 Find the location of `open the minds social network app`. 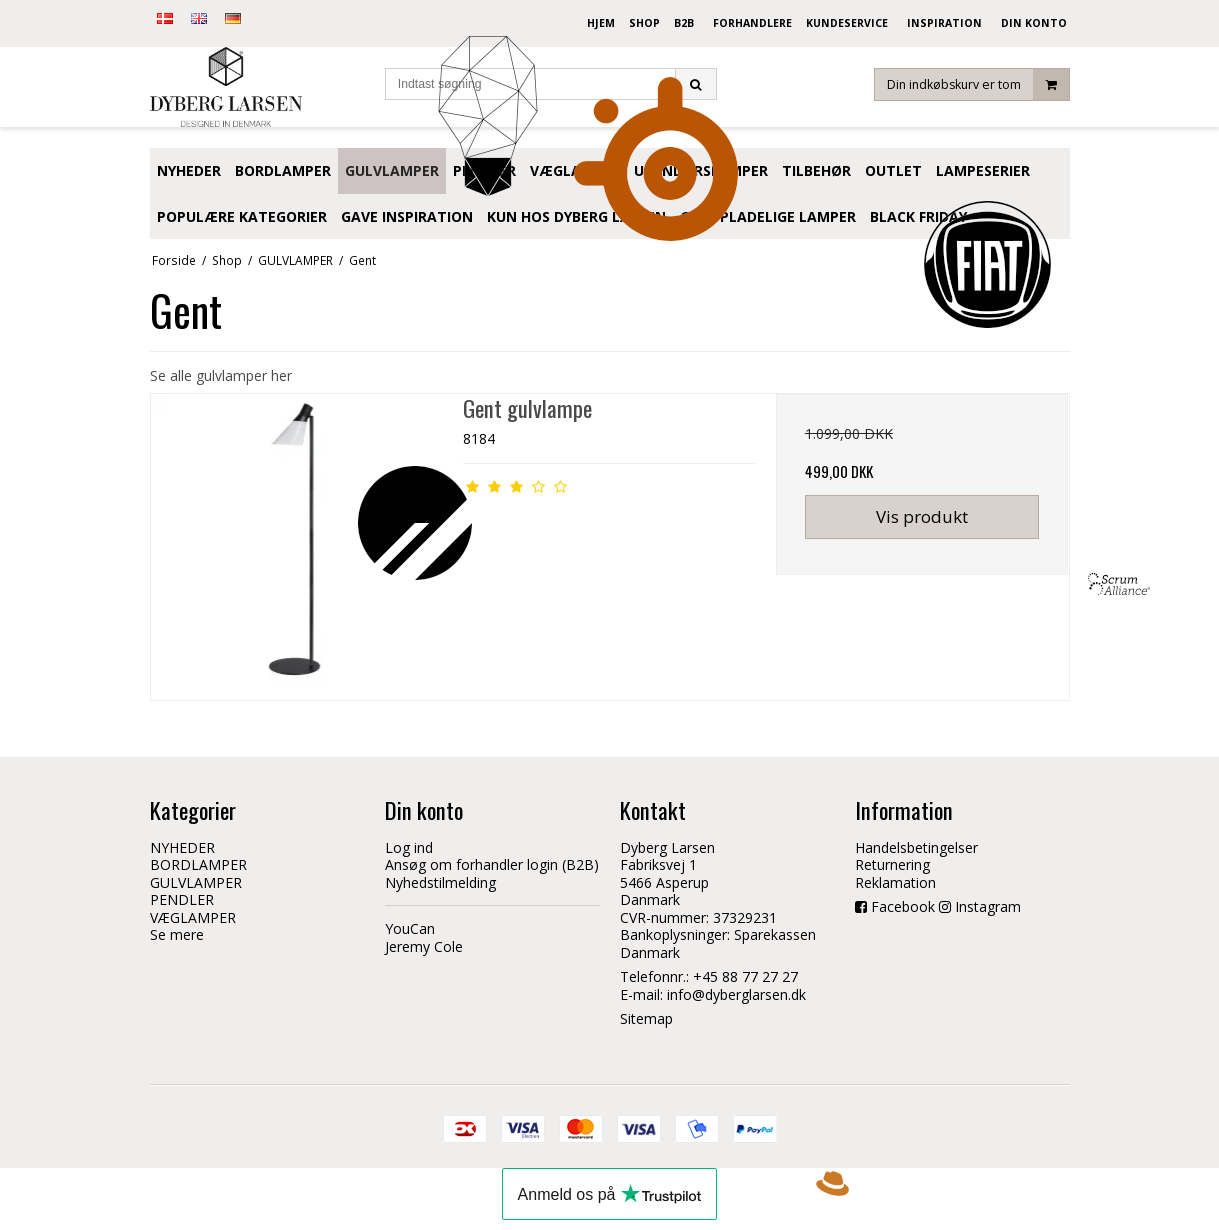

open the minds social network app is located at coordinates (488, 116).